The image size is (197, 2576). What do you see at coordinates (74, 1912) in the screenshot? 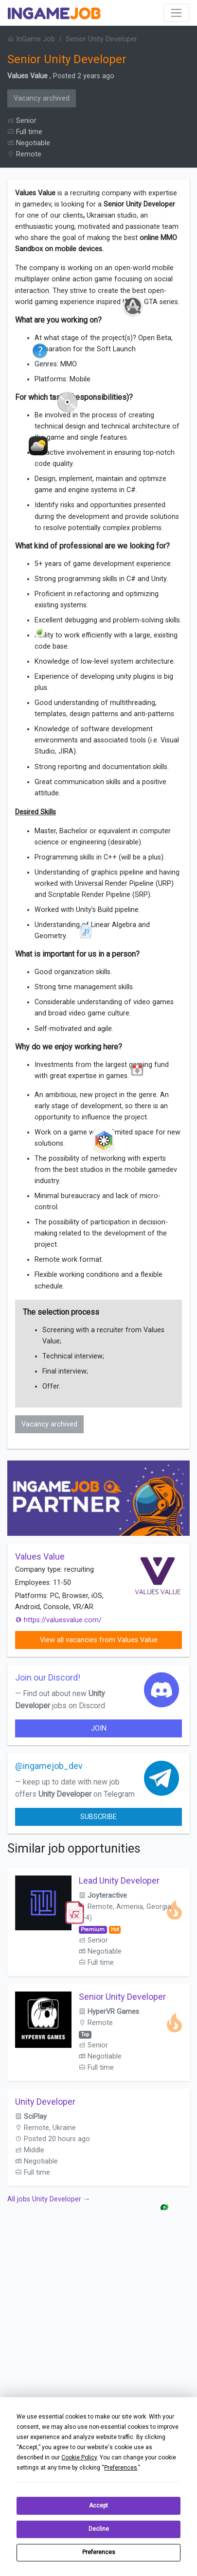
I see `open a mathematical formula document` at bounding box center [74, 1912].